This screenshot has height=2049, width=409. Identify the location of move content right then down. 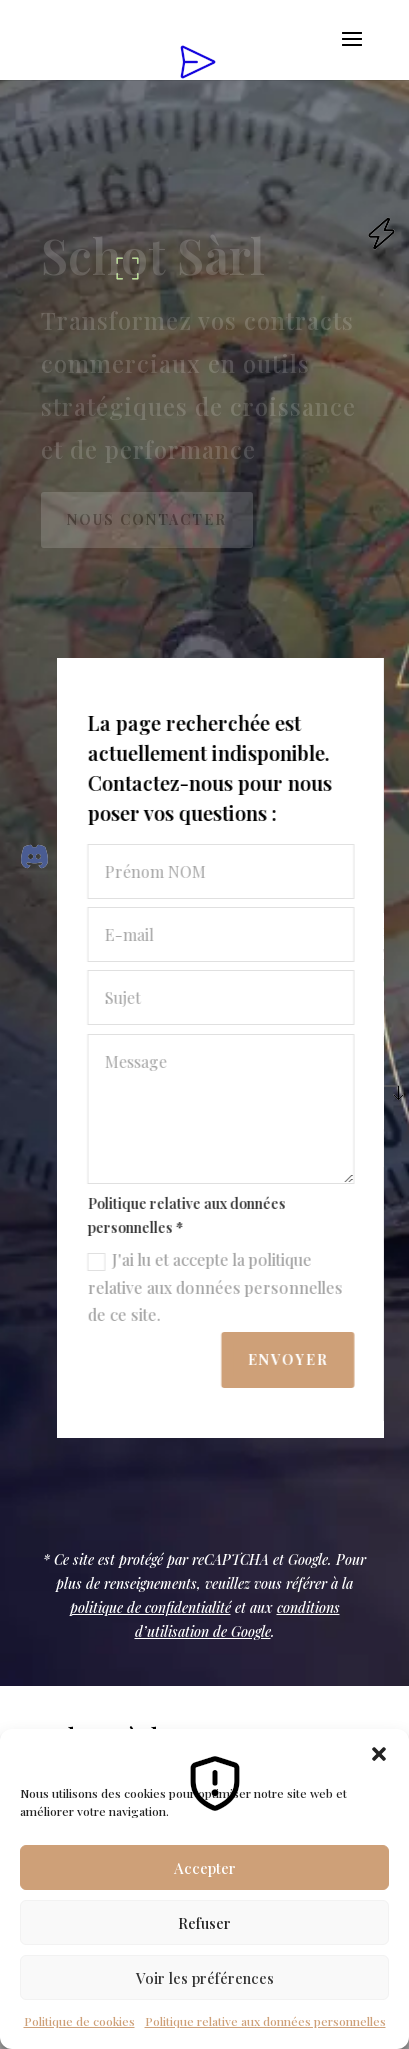
(394, 1092).